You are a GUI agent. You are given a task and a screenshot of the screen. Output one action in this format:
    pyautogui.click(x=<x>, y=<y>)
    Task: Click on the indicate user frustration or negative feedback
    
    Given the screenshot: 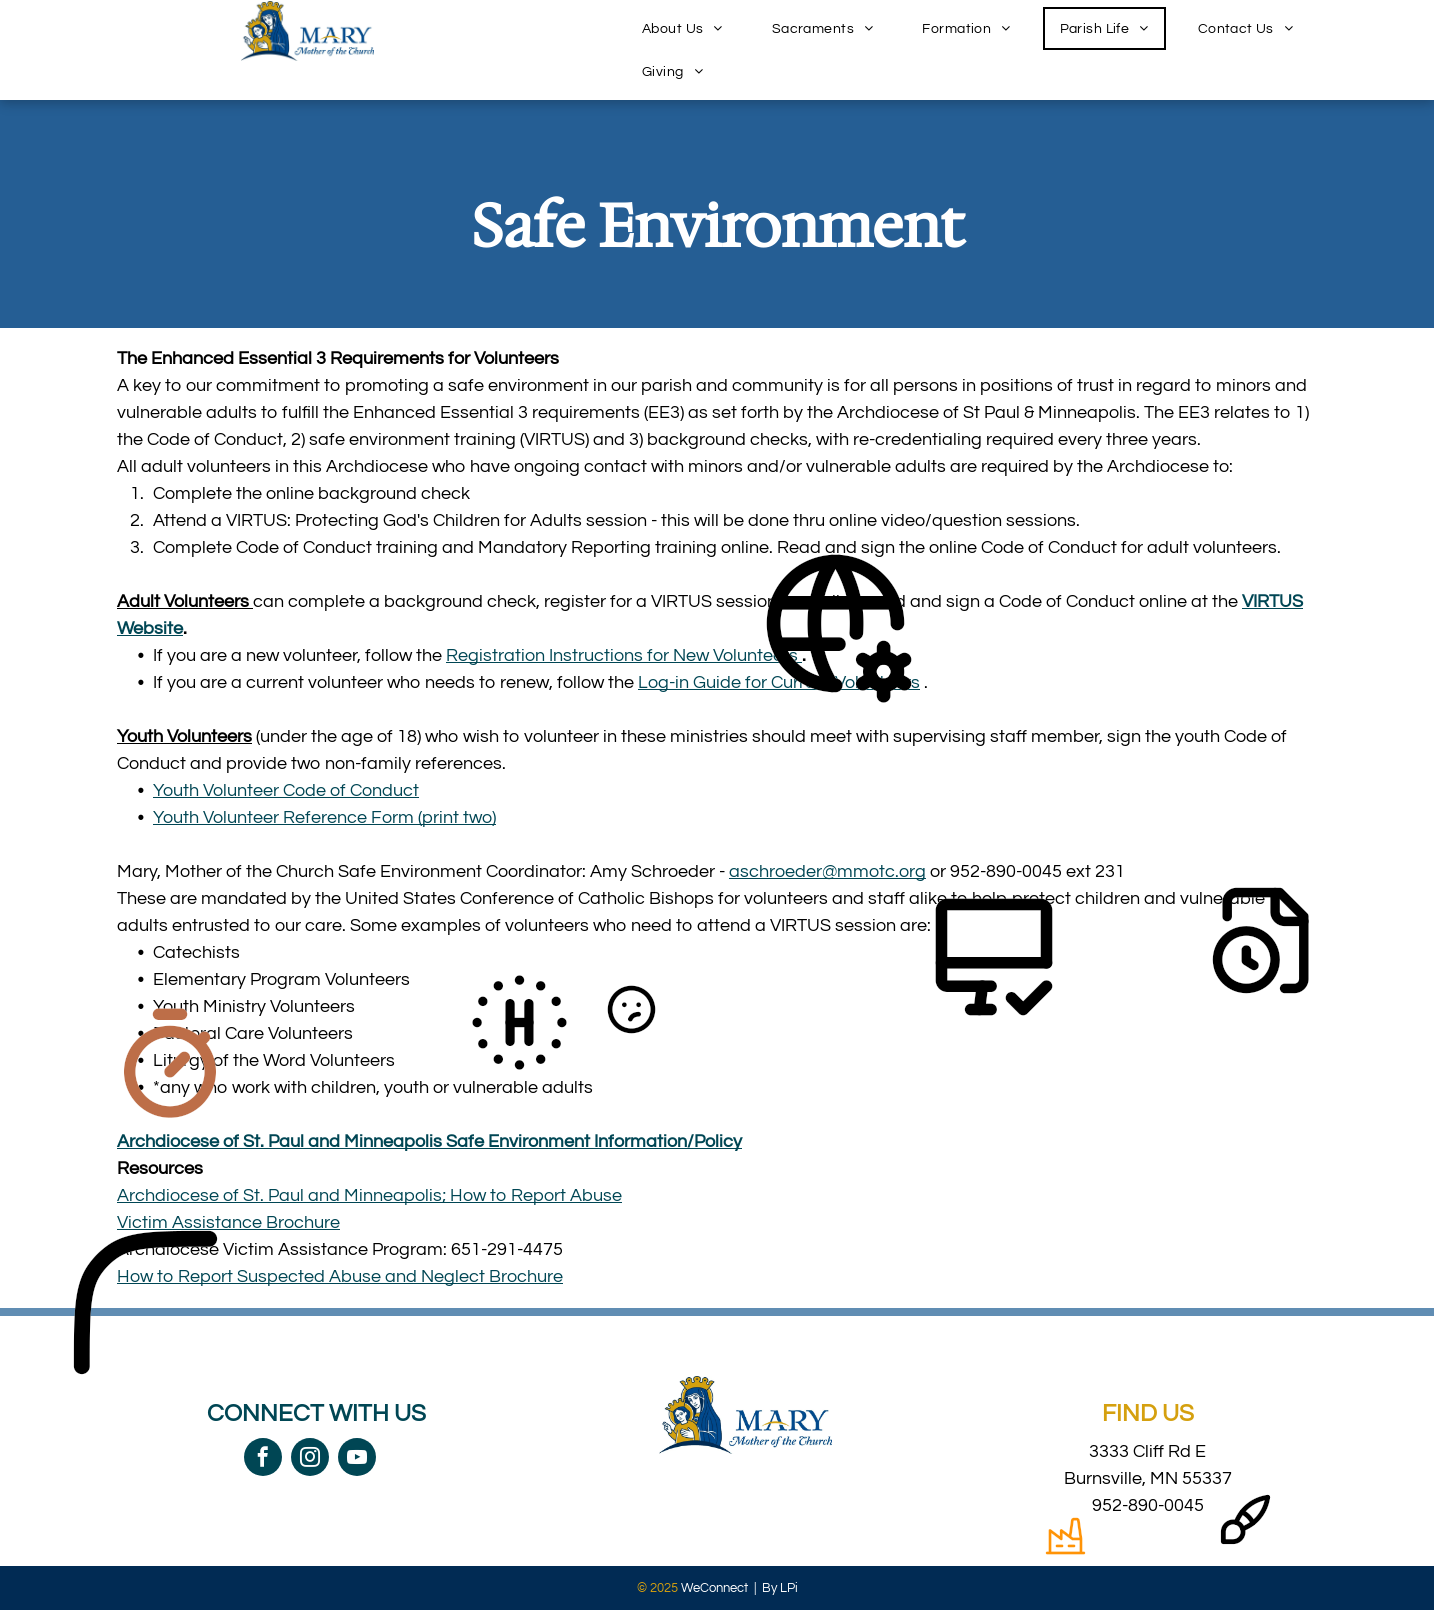 What is the action you would take?
    pyautogui.click(x=631, y=1009)
    